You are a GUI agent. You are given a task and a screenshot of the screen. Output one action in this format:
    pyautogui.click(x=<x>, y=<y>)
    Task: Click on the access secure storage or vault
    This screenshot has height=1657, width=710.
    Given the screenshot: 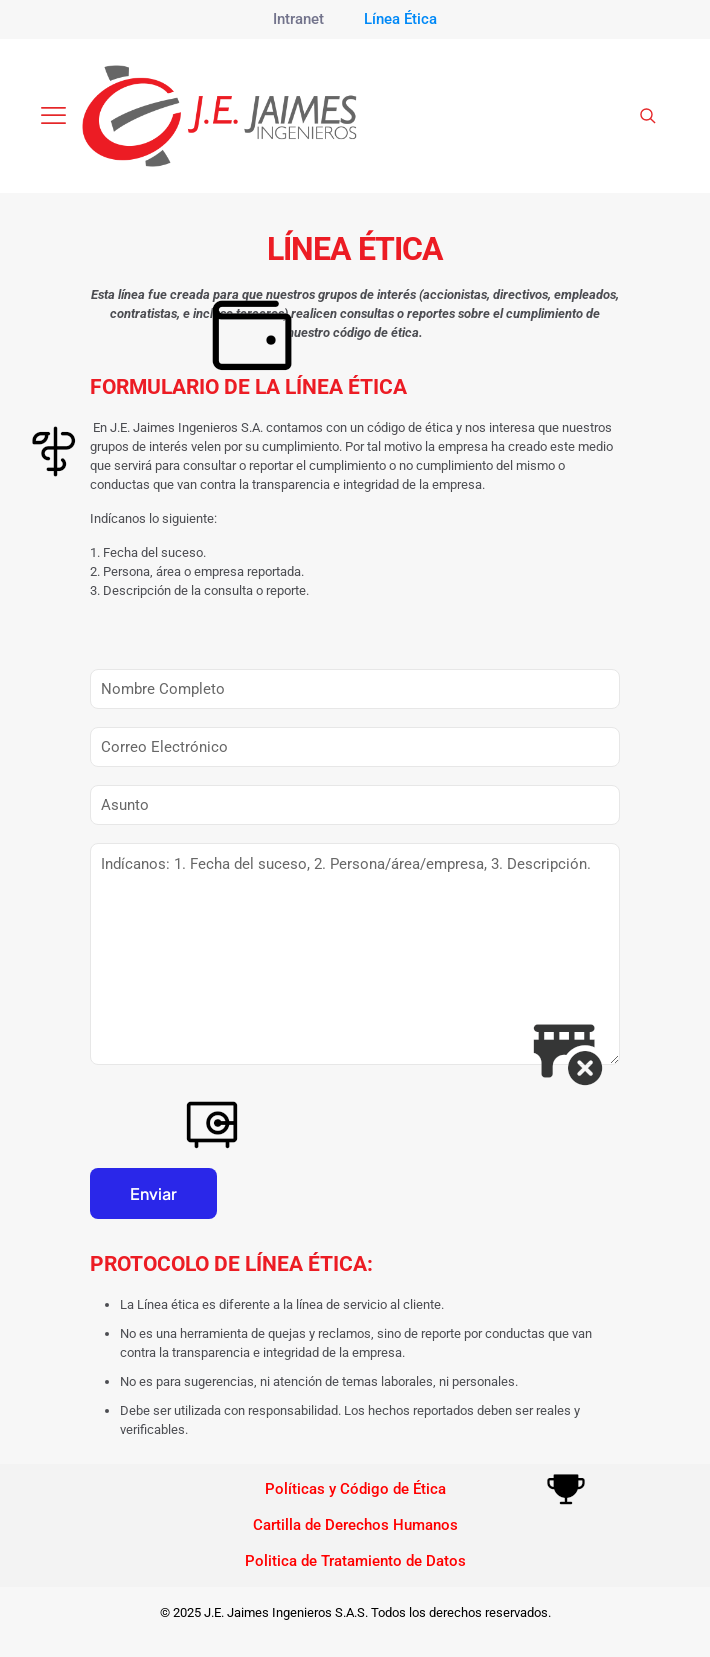 What is the action you would take?
    pyautogui.click(x=212, y=1123)
    